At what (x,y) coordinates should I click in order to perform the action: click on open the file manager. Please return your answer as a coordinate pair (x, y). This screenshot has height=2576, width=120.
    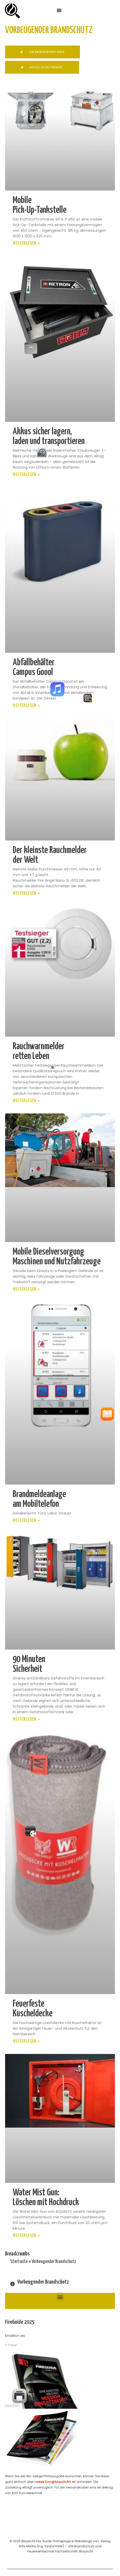
    Looking at the image, I should click on (31, 348).